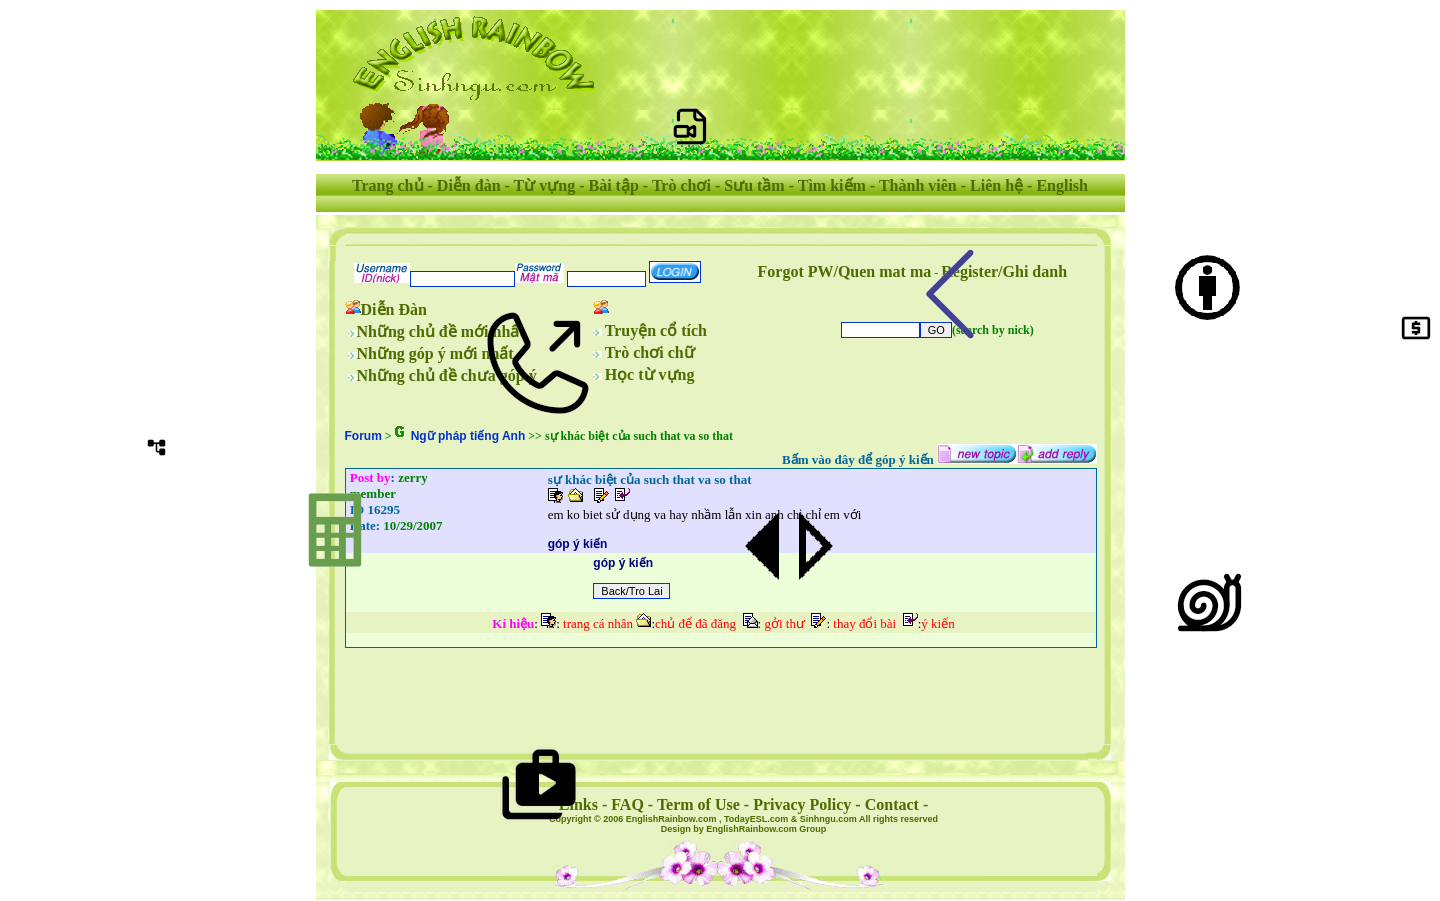  Describe the element at coordinates (691, 126) in the screenshot. I see `open a video file` at that location.